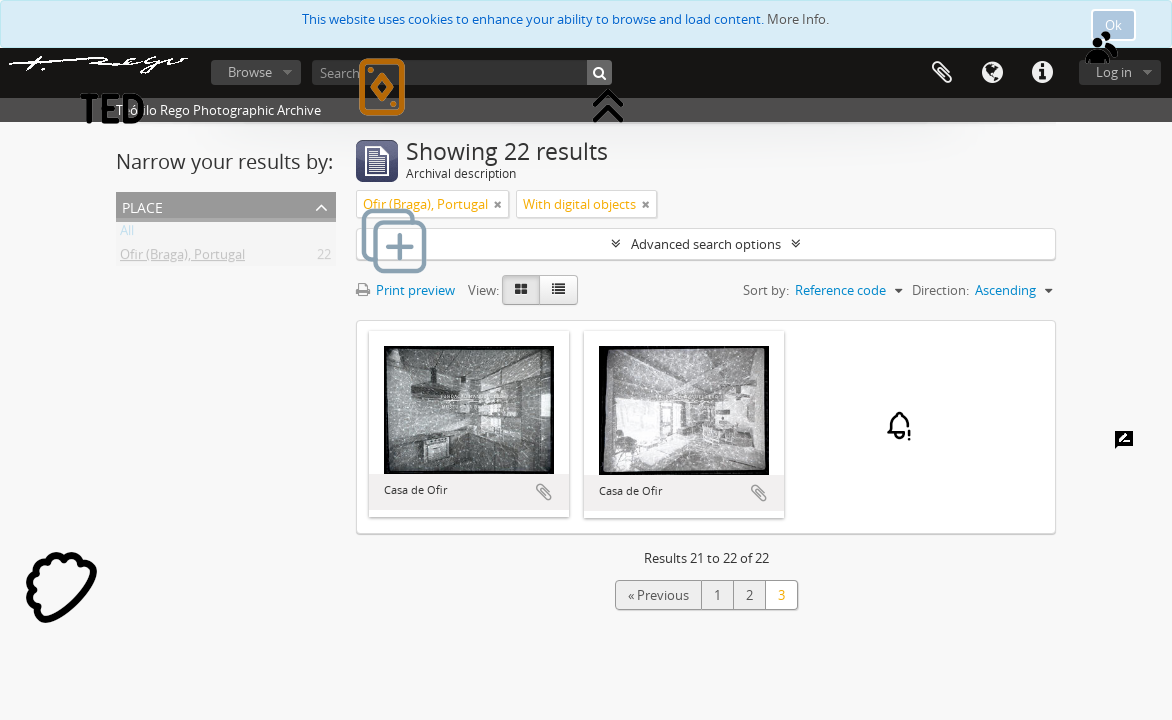  Describe the element at coordinates (899, 425) in the screenshot. I see `notification alert requiring attention` at that location.